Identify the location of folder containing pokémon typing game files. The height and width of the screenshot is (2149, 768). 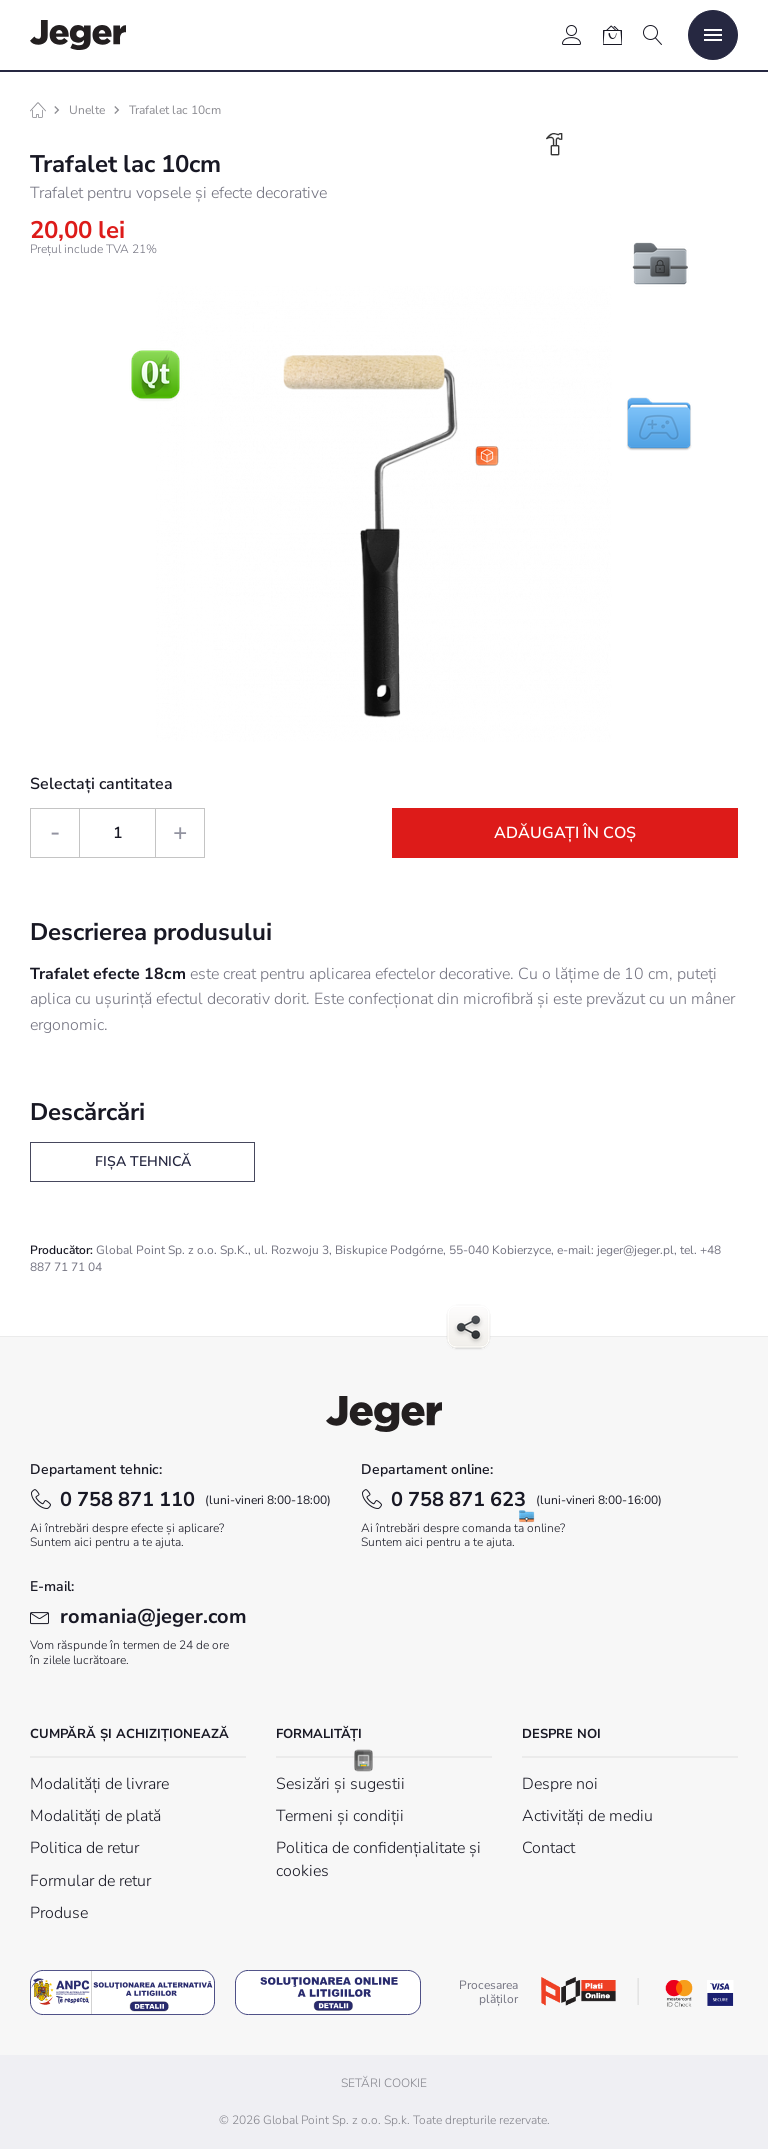
(526, 1516).